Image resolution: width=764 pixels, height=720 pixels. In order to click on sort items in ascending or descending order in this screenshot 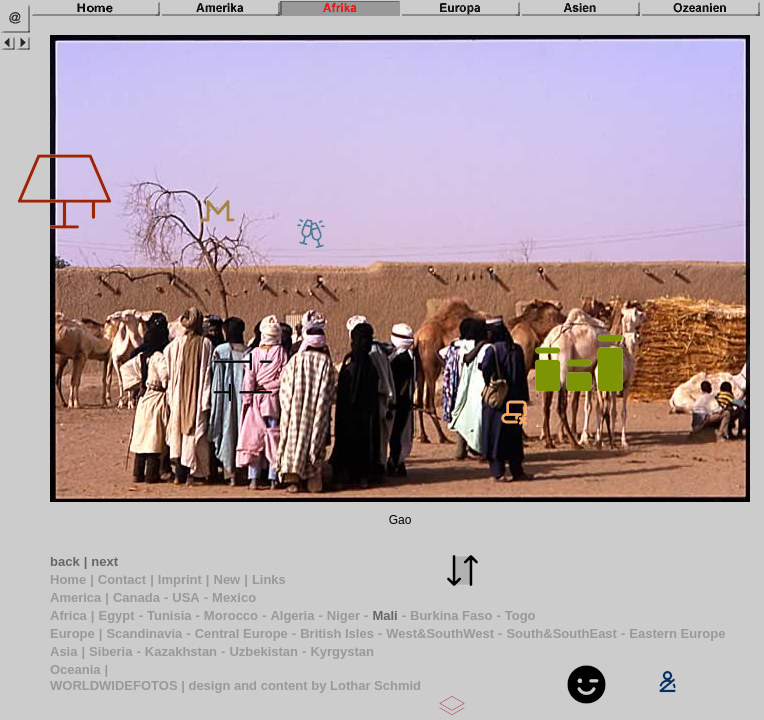, I will do `click(462, 570)`.